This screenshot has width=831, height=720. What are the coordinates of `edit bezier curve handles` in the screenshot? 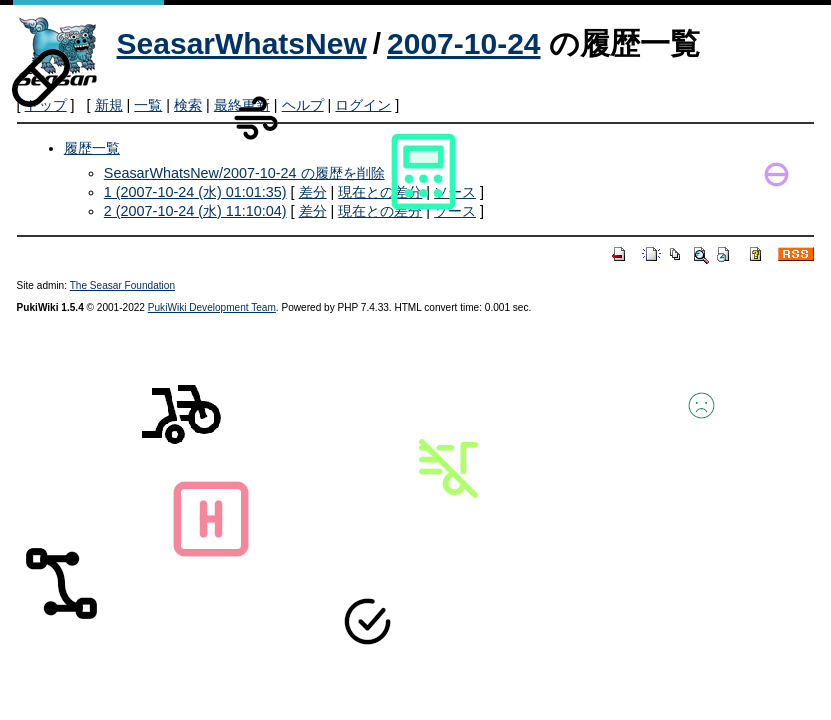 It's located at (61, 583).